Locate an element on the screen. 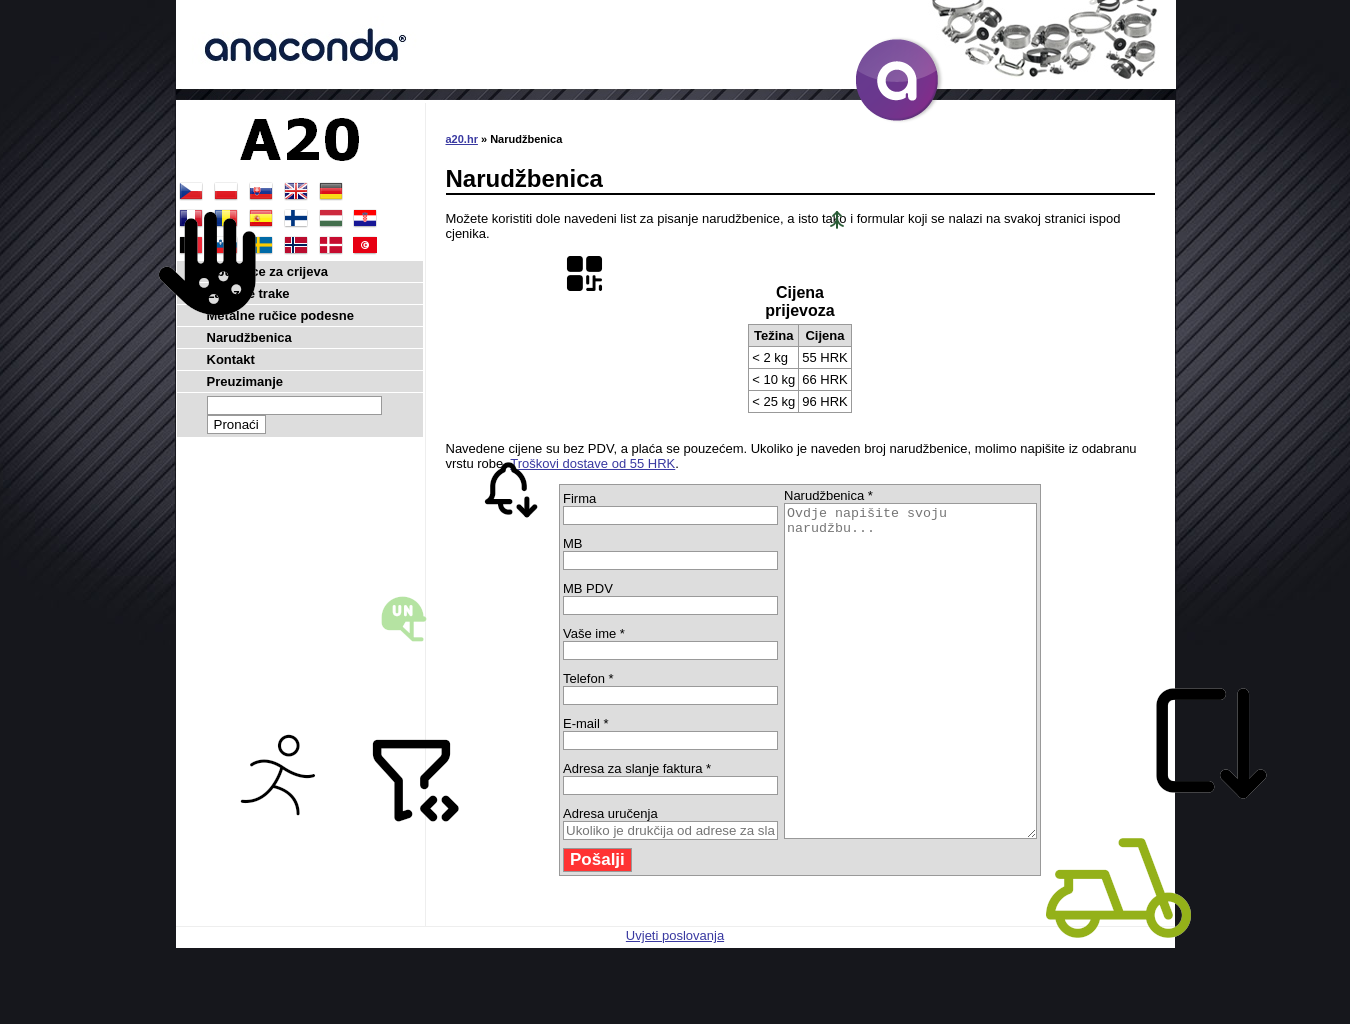  start a running or fitness activity is located at coordinates (279, 773).